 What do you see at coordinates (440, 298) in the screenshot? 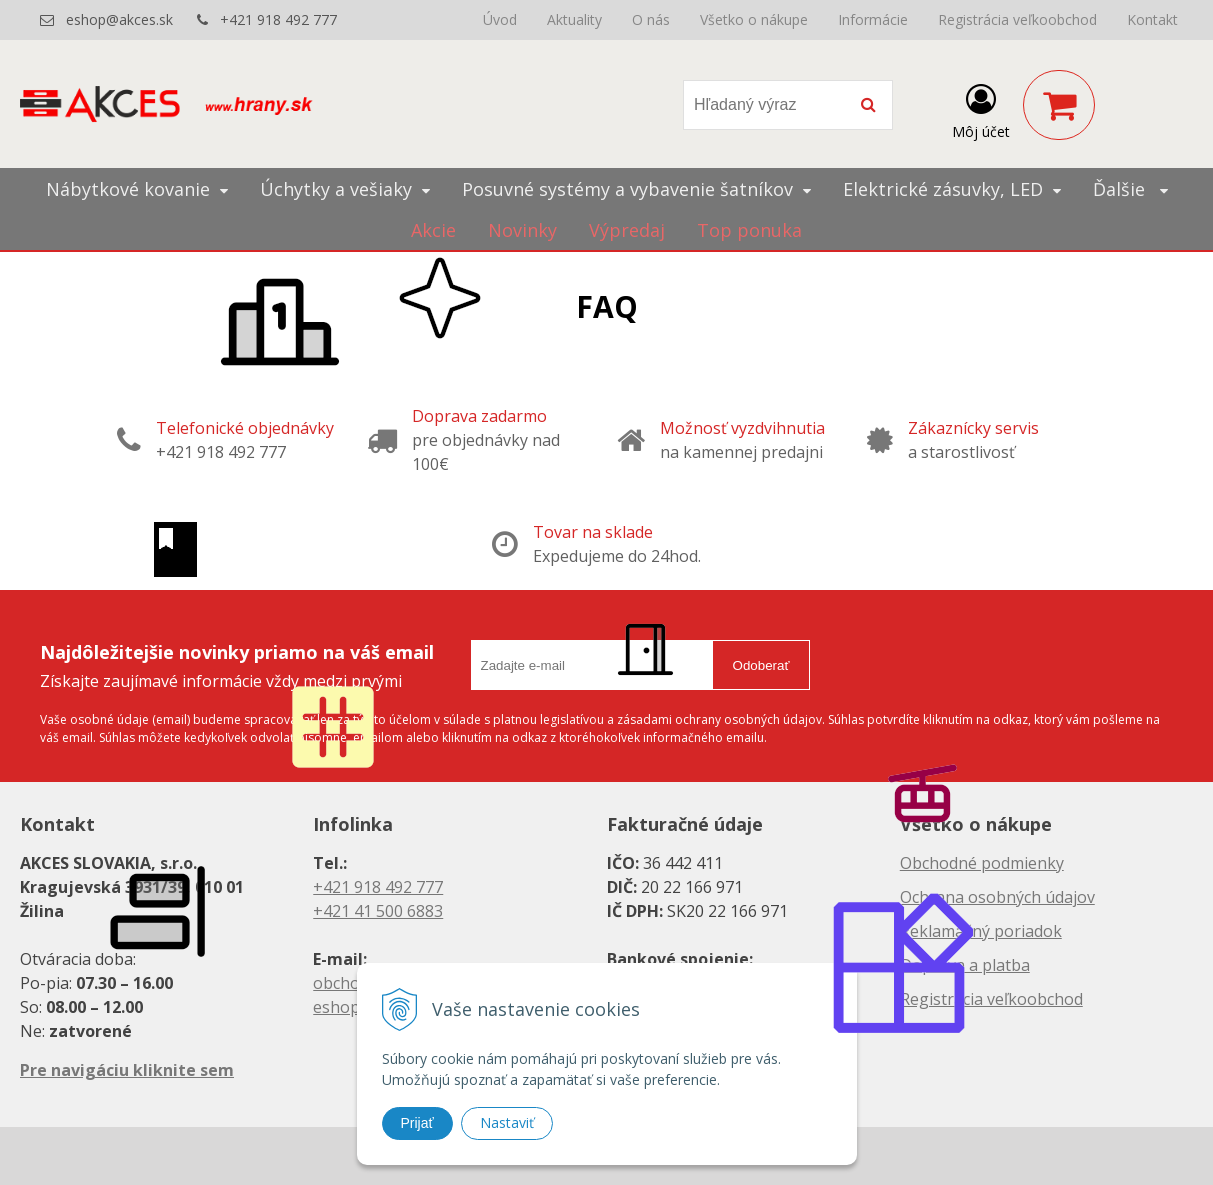
I see `indicates a special or featured item` at bounding box center [440, 298].